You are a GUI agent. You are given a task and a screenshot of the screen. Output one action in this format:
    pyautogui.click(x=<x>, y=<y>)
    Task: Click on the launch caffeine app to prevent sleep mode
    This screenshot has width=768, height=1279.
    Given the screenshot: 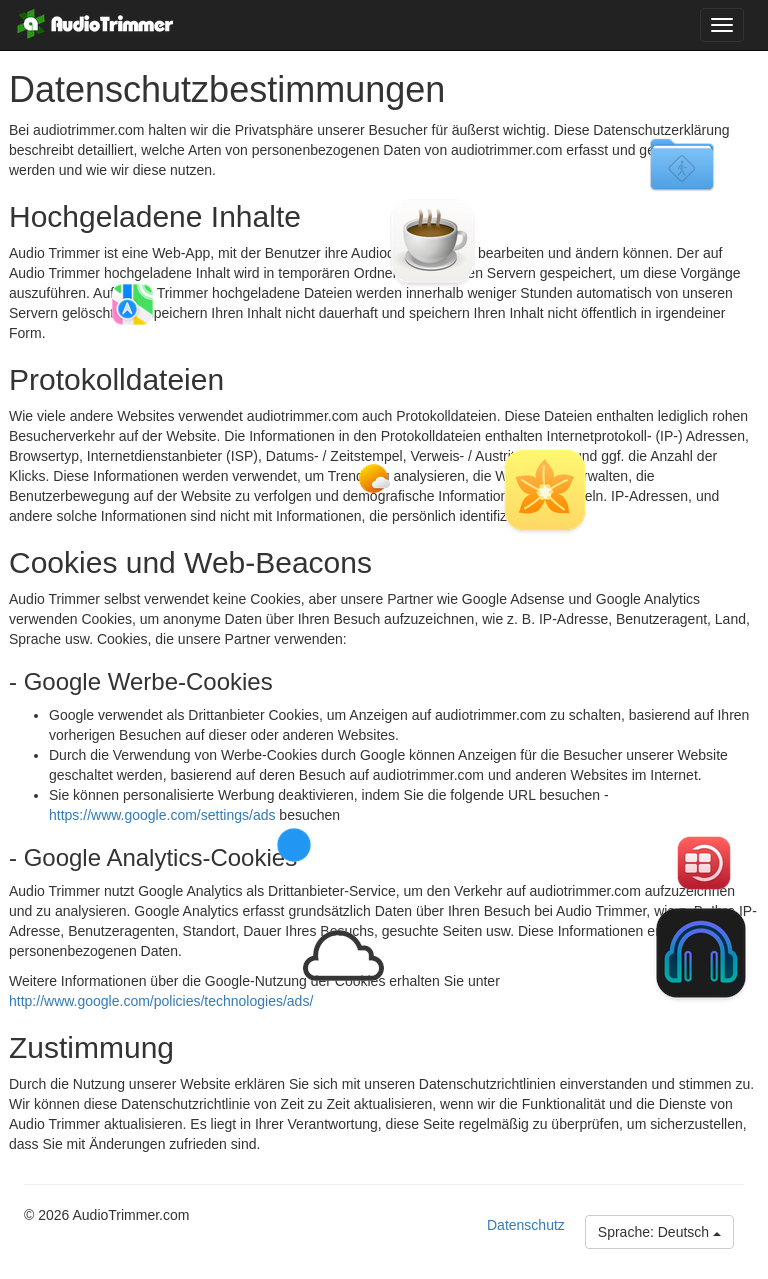 What is the action you would take?
    pyautogui.click(x=432, y=241)
    